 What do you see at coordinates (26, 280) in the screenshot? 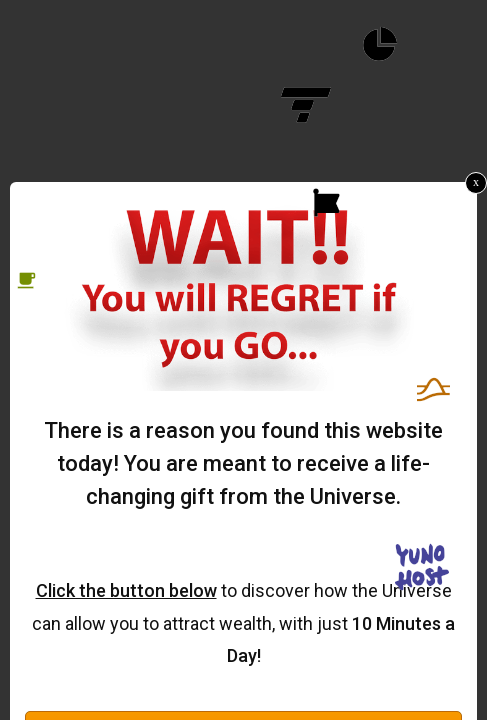
I see `access coffee shop or café listings` at bounding box center [26, 280].